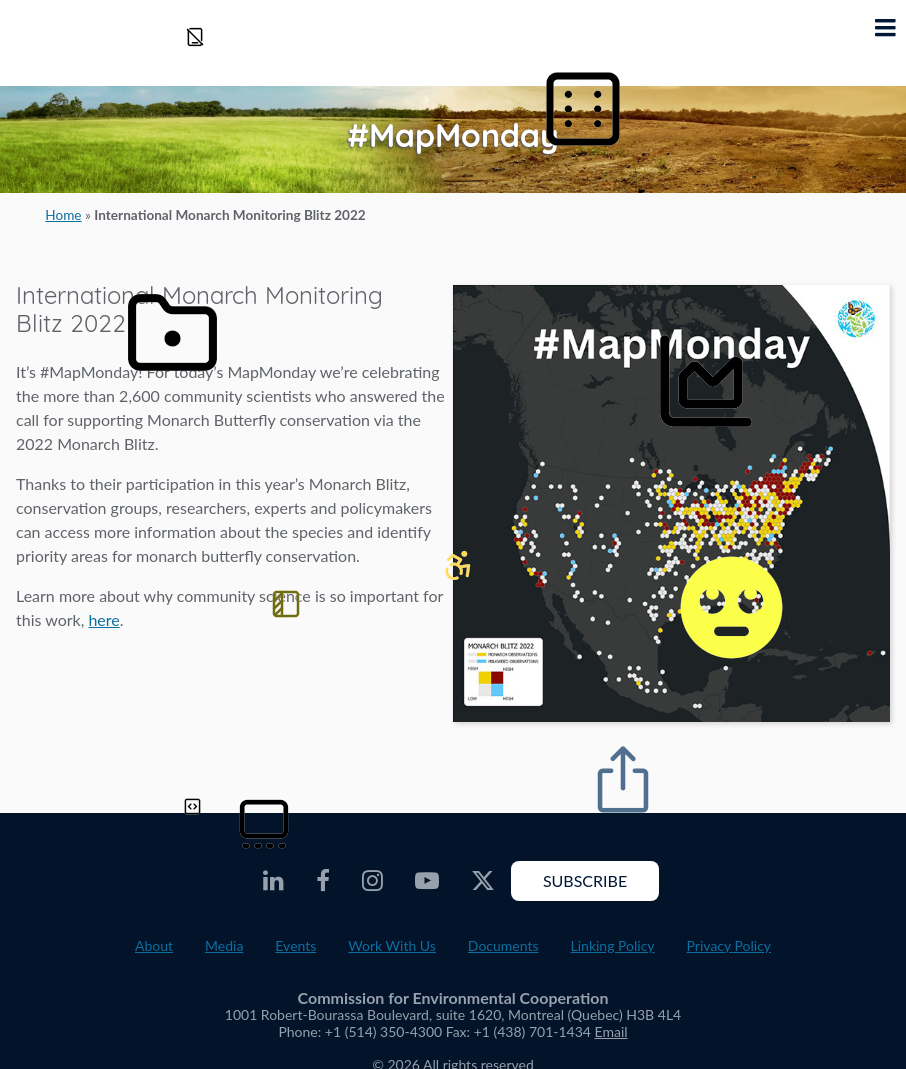 Image resolution: width=906 pixels, height=1069 pixels. What do you see at coordinates (458, 565) in the screenshot?
I see `access accessibility settings` at bounding box center [458, 565].